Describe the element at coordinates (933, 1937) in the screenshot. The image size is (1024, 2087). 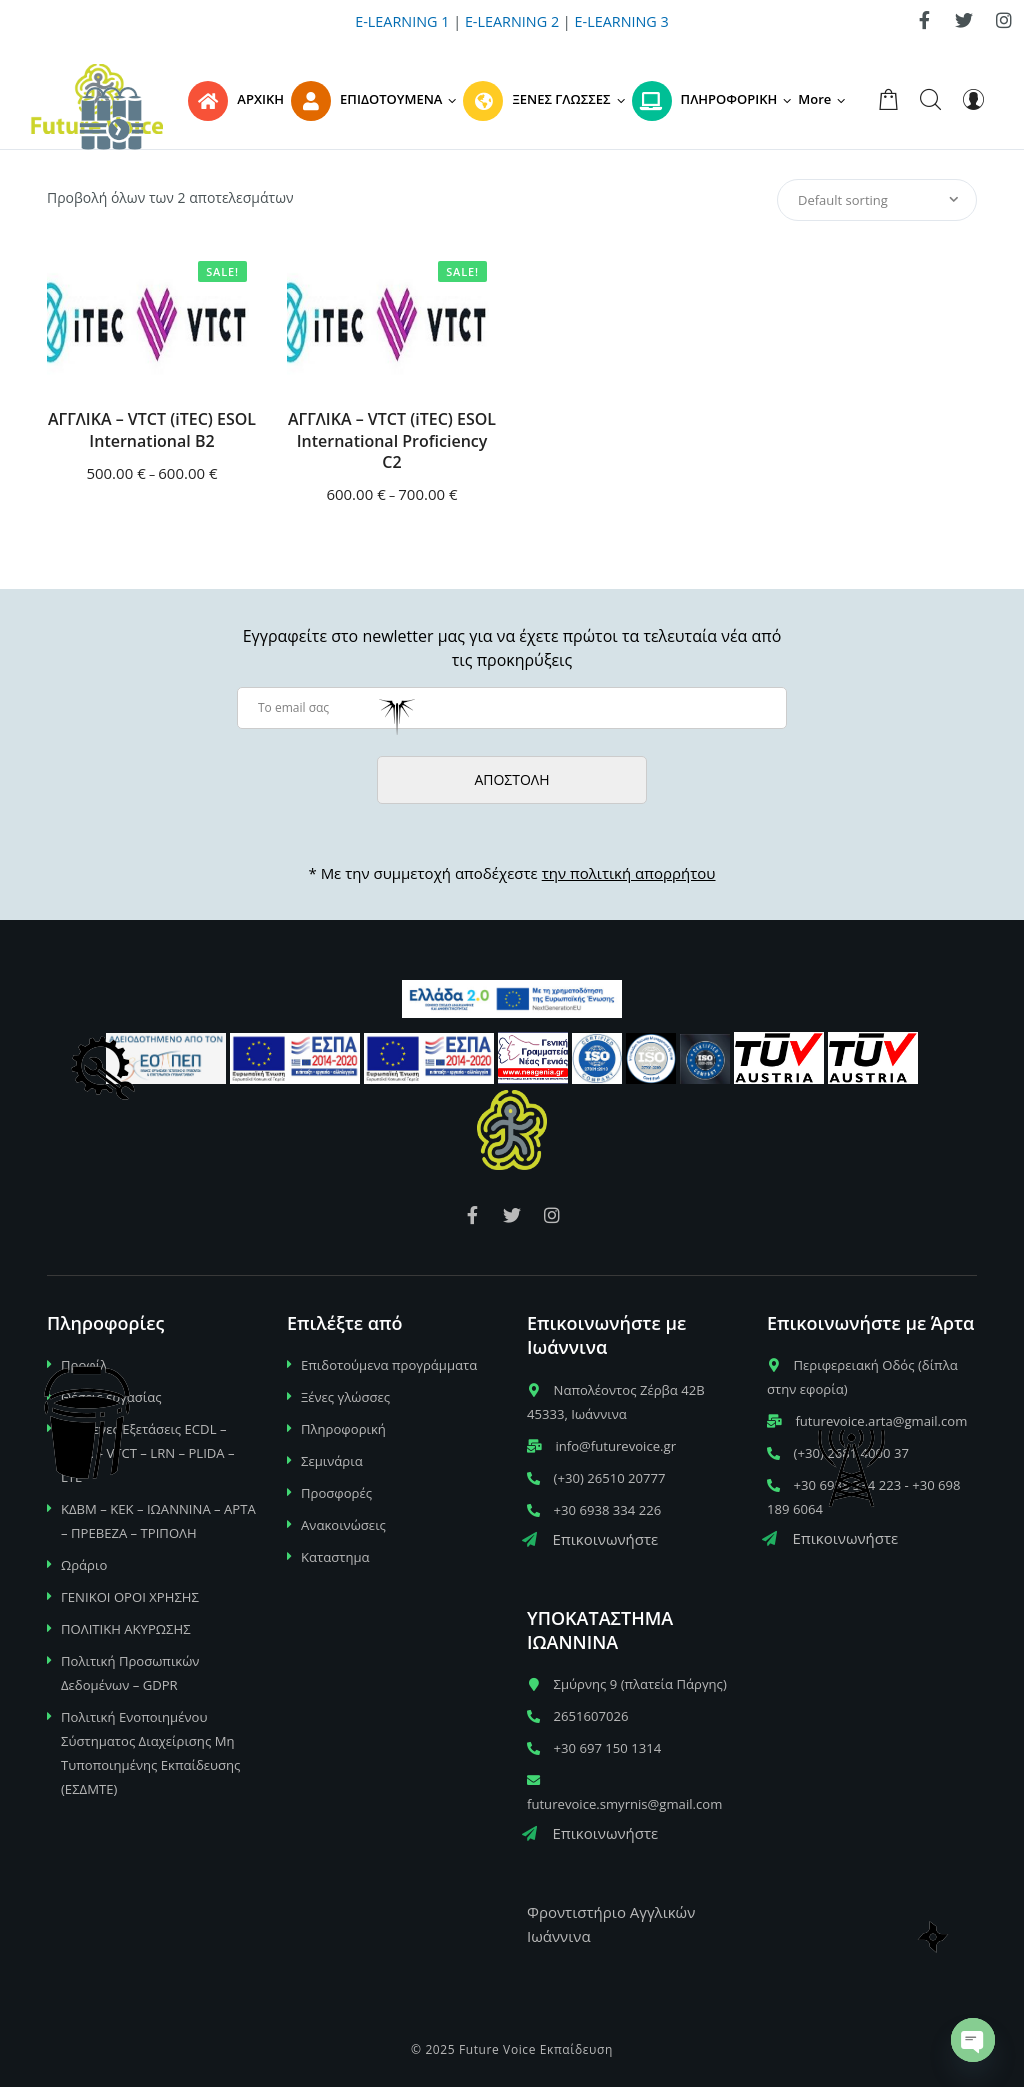
I see `ninja or stealth game mode` at that location.